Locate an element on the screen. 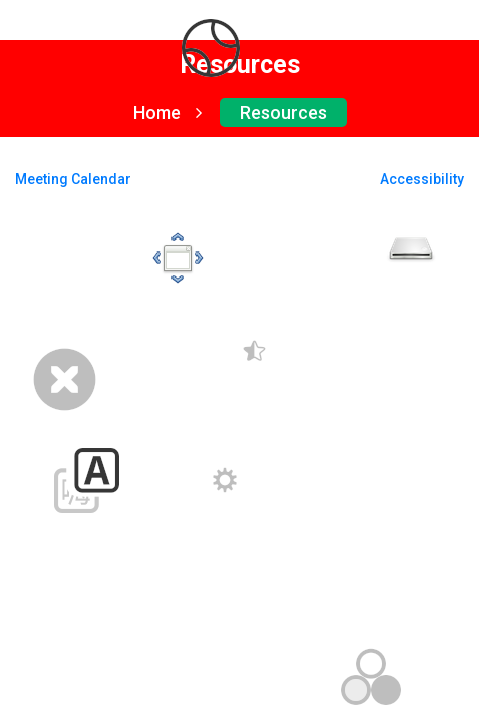 The height and width of the screenshot is (720, 479). expand window to fullscreen mode is located at coordinates (178, 258).